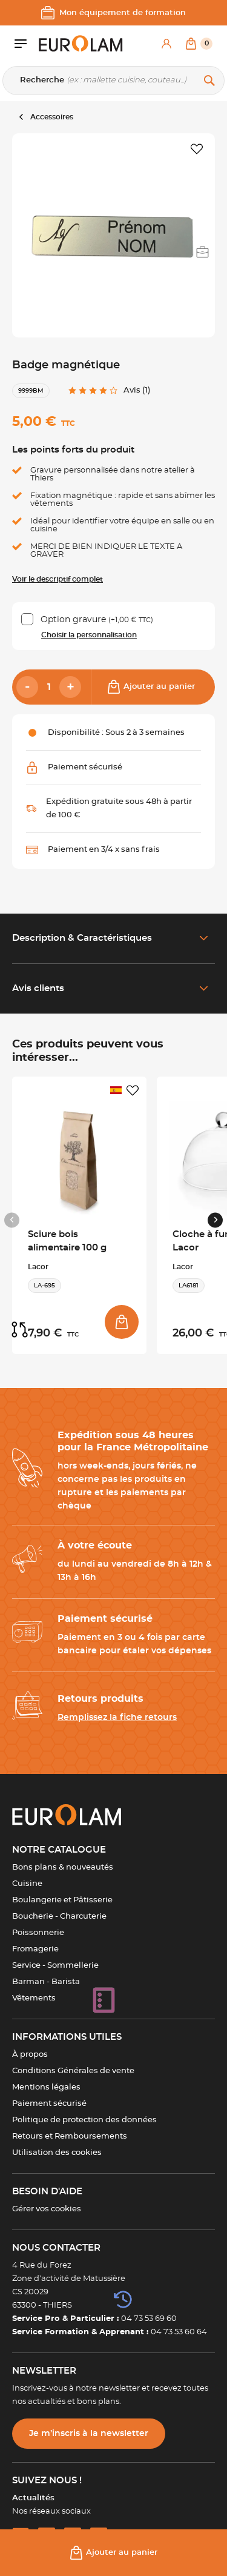 Image resolution: width=227 pixels, height=2576 pixels. Describe the element at coordinates (123, 2299) in the screenshot. I see `view history or recent activity` at that location.